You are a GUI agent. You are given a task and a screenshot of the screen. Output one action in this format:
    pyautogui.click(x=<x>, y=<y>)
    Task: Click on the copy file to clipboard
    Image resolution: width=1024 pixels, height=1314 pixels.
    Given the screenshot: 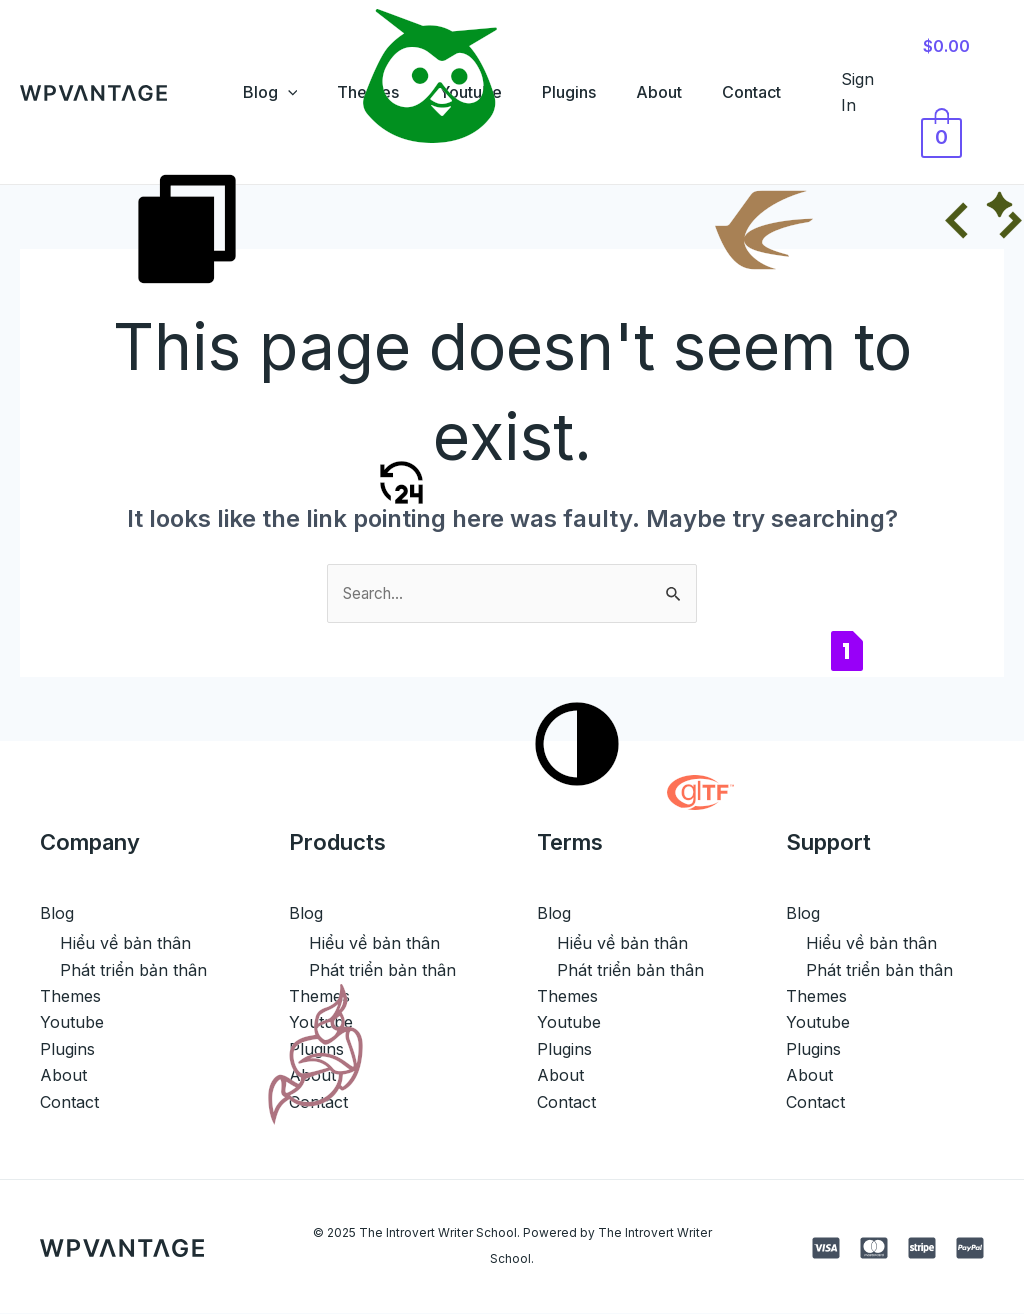 What is the action you would take?
    pyautogui.click(x=187, y=229)
    